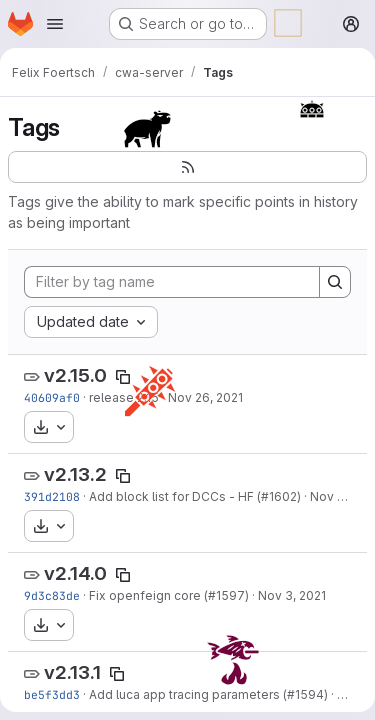 The width and height of the screenshot is (375, 720). I want to click on cooked fish item in game inventory, so click(233, 660).